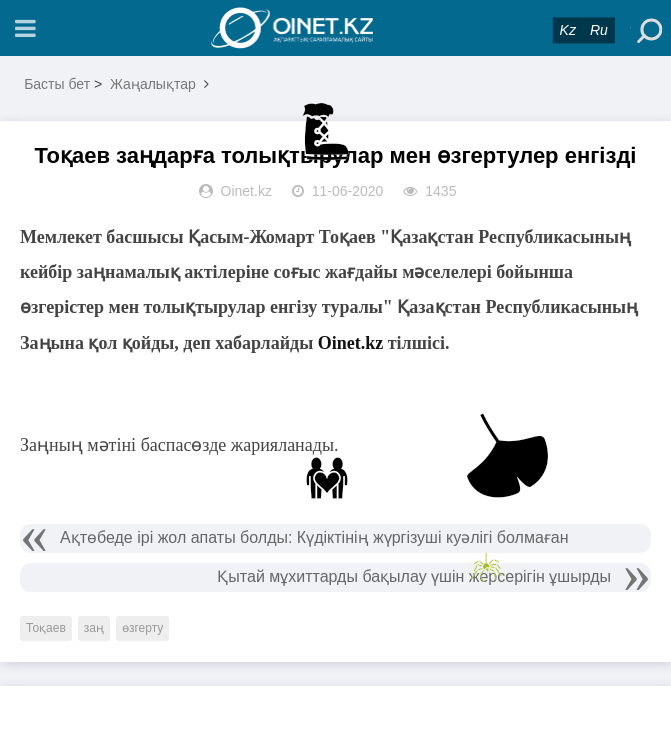  Describe the element at coordinates (327, 478) in the screenshot. I see `indicates a romantic relationship or couple status` at that location.